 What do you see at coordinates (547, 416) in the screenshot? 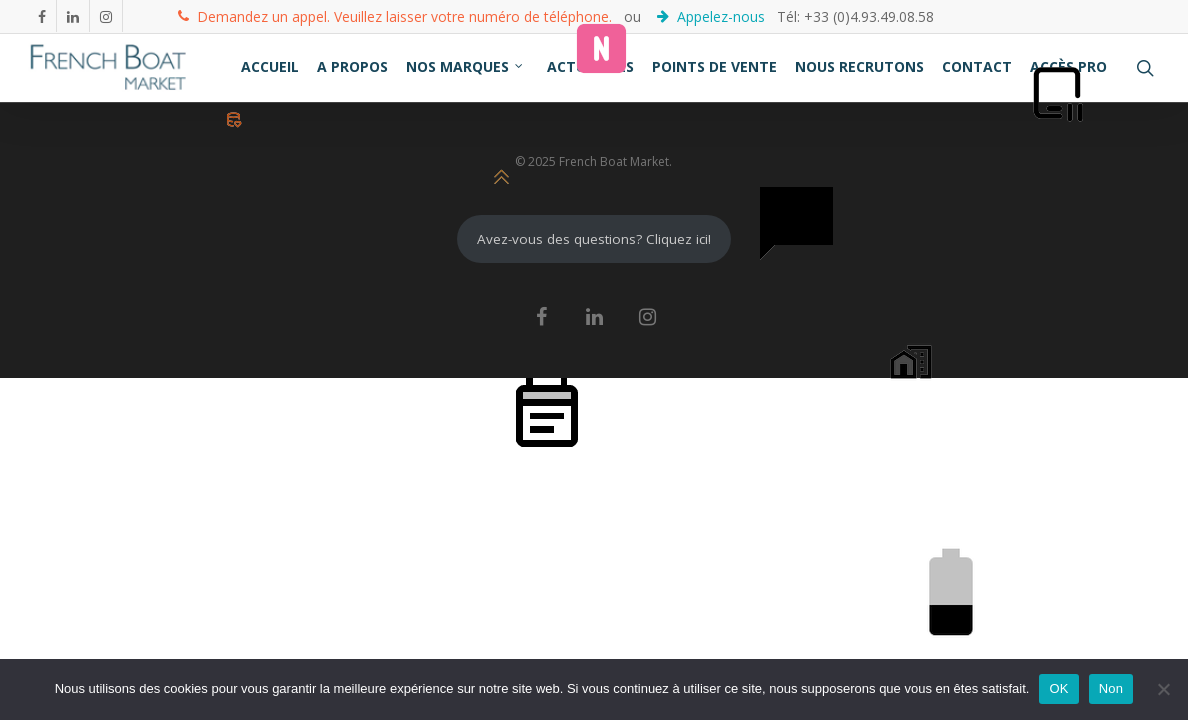
I see `view event details or notes` at bounding box center [547, 416].